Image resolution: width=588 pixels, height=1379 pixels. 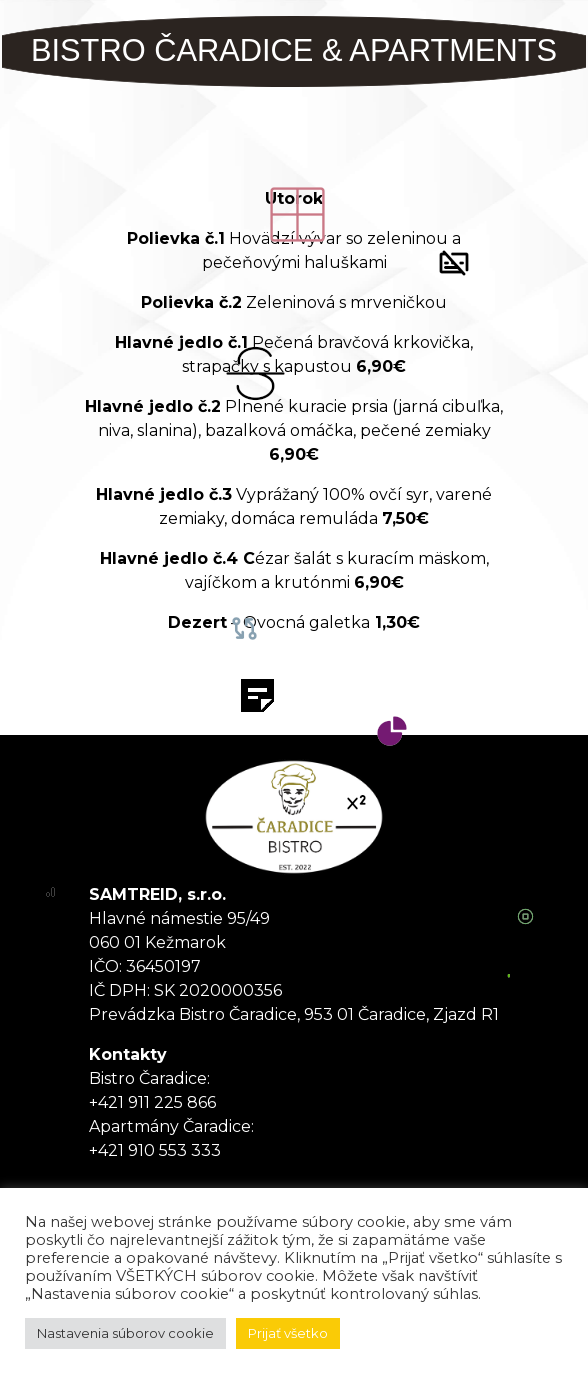 I want to click on disable subtitles or closed captions, so click(x=454, y=263).